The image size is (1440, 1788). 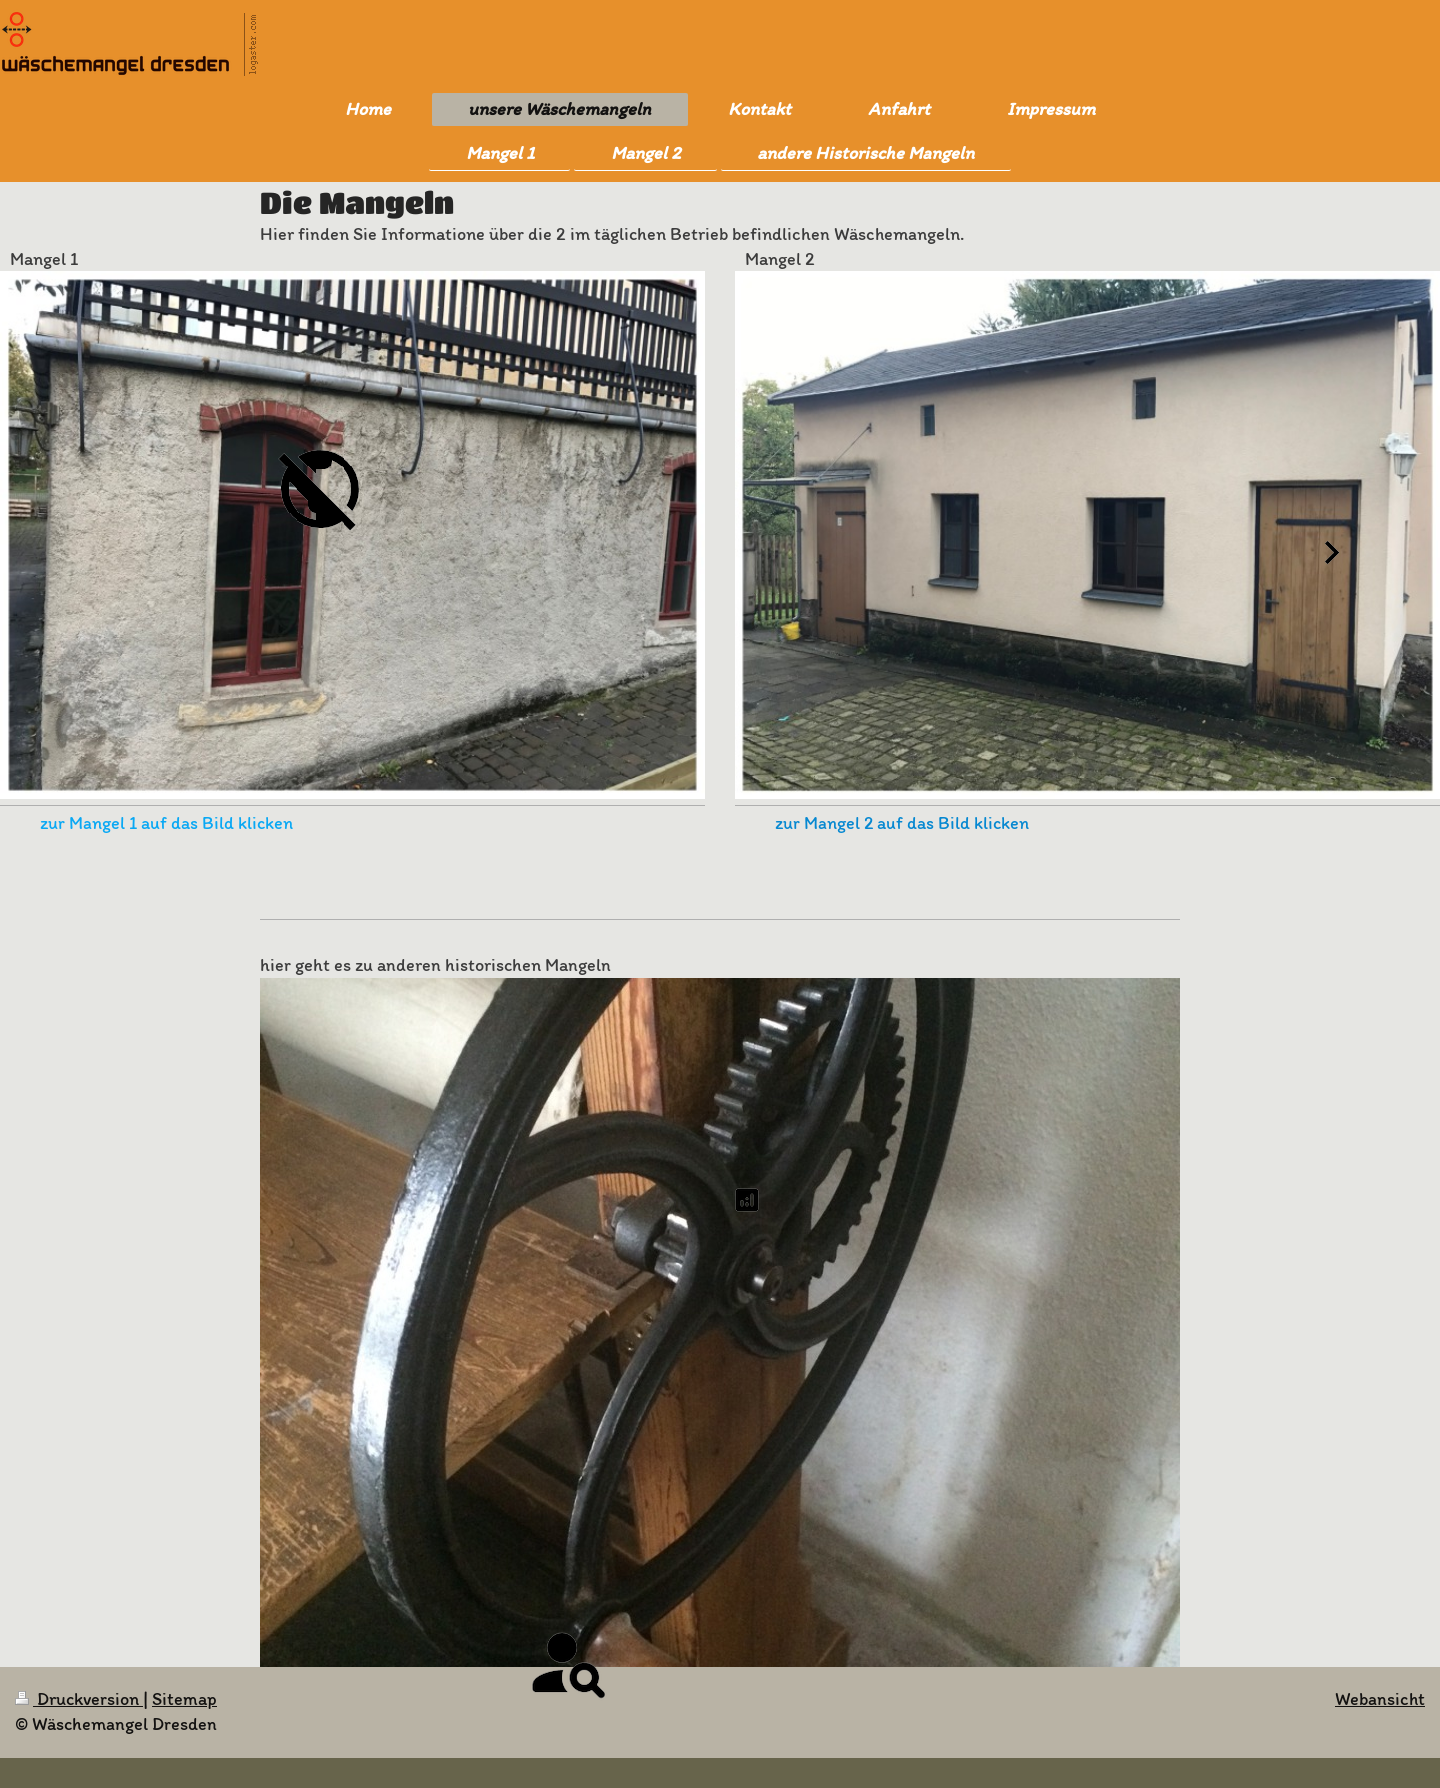 I want to click on go to next item or page, so click(x=1331, y=552).